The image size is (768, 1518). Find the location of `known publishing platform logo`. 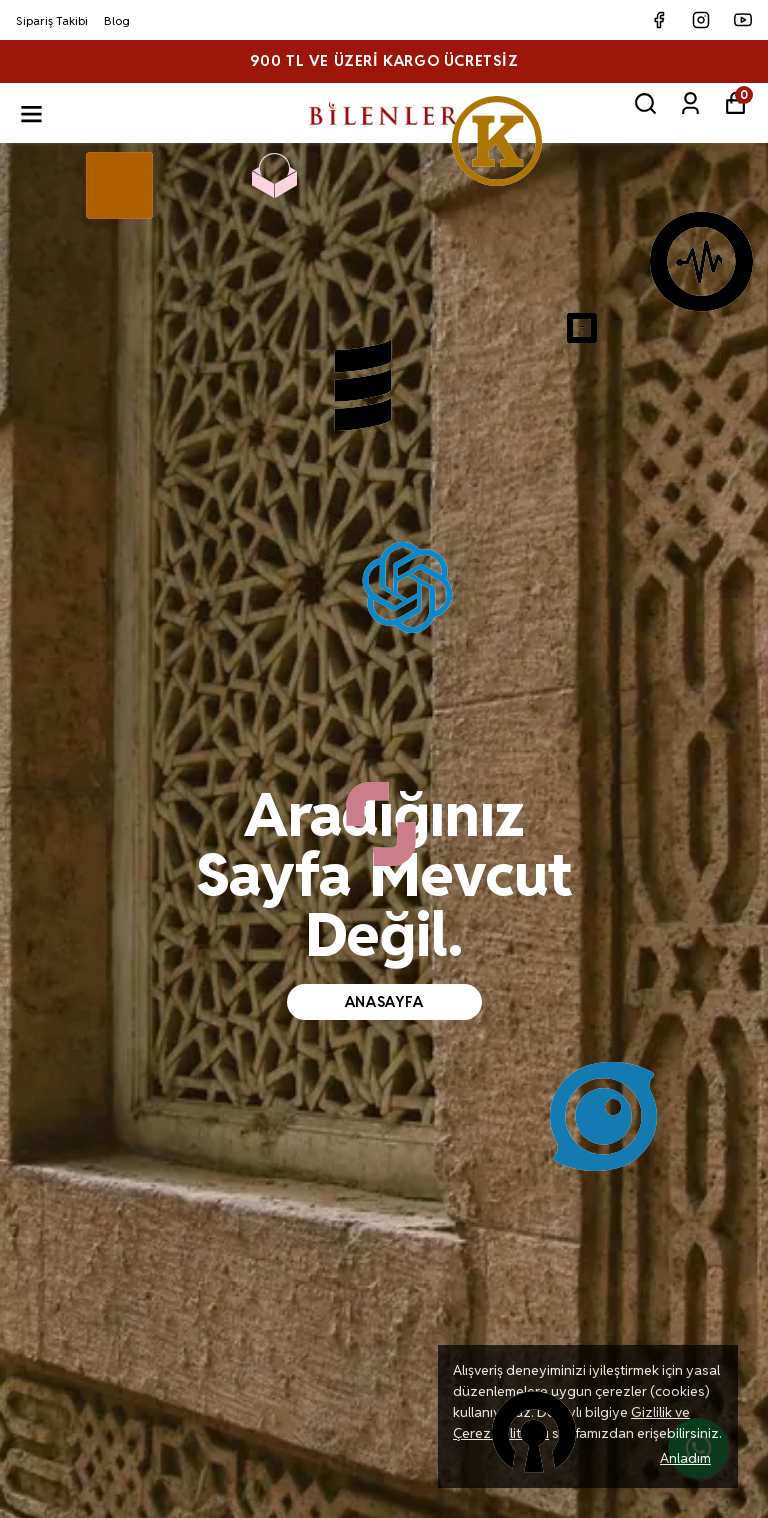

known publishing platform logo is located at coordinates (497, 141).